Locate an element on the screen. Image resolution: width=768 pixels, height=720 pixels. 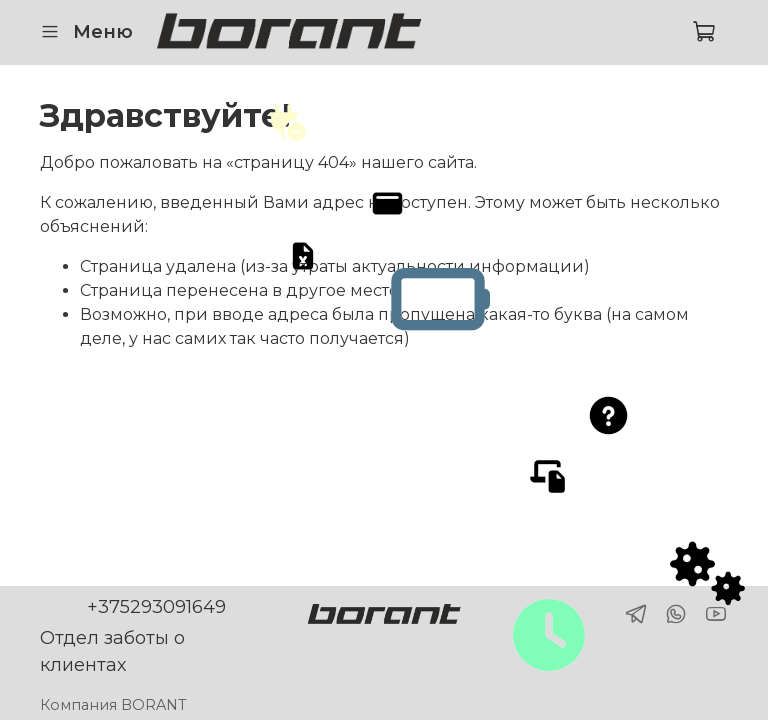
open or view an excel spreadsheet is located at coordinates (303, 256).